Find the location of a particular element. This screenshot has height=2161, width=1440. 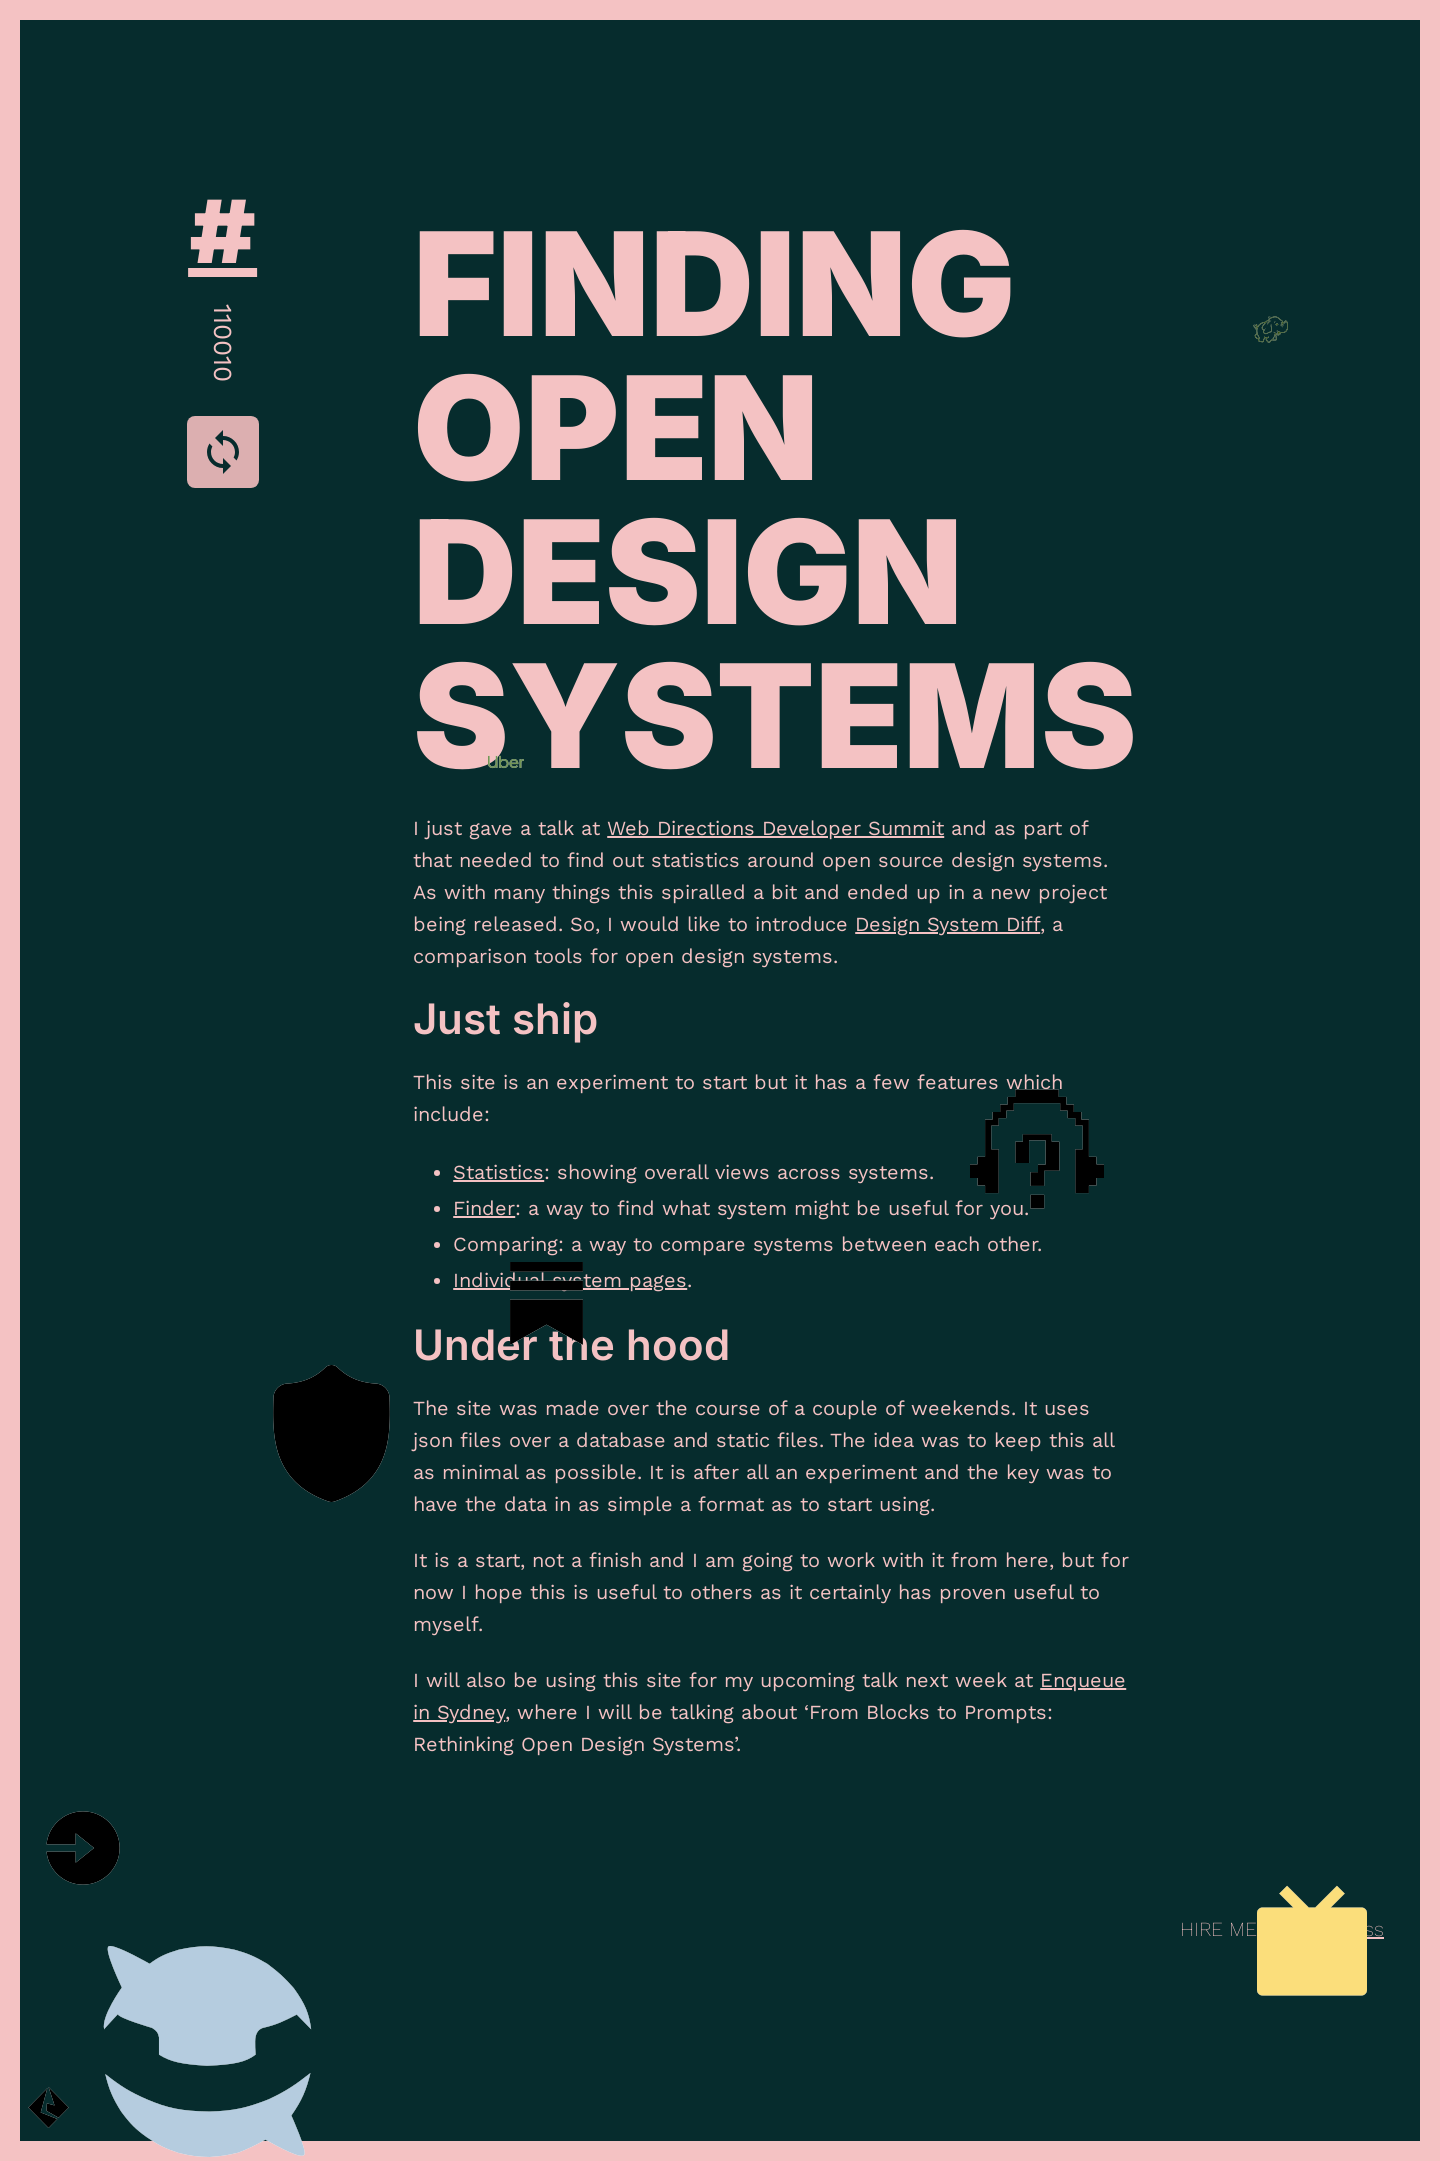

open the Substack app is located at coordinates (546, 1303).